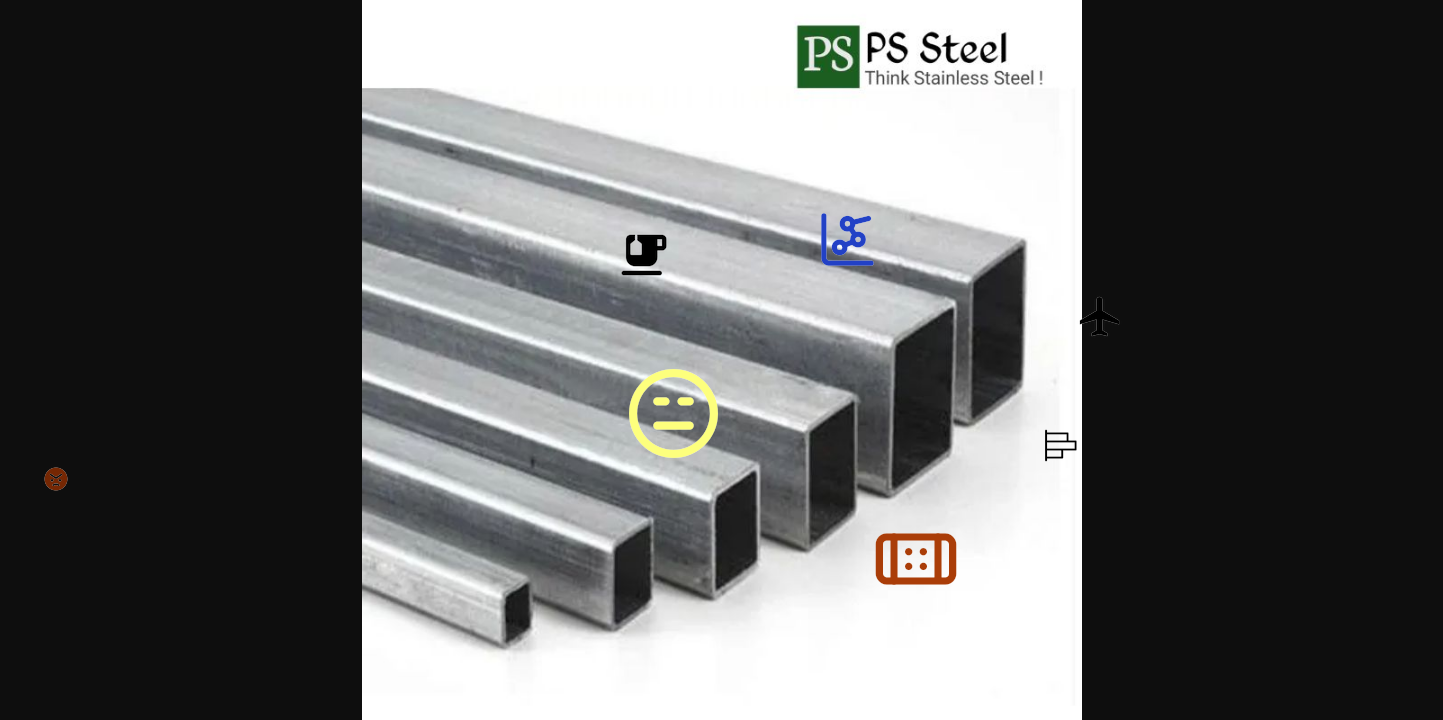 This screenshot has height=720, width=1443. What do you see at coordinates (673, 413) in the screenshot?
I see `express annoyance or frustration in a reaction` at bounding box center [673, 413].